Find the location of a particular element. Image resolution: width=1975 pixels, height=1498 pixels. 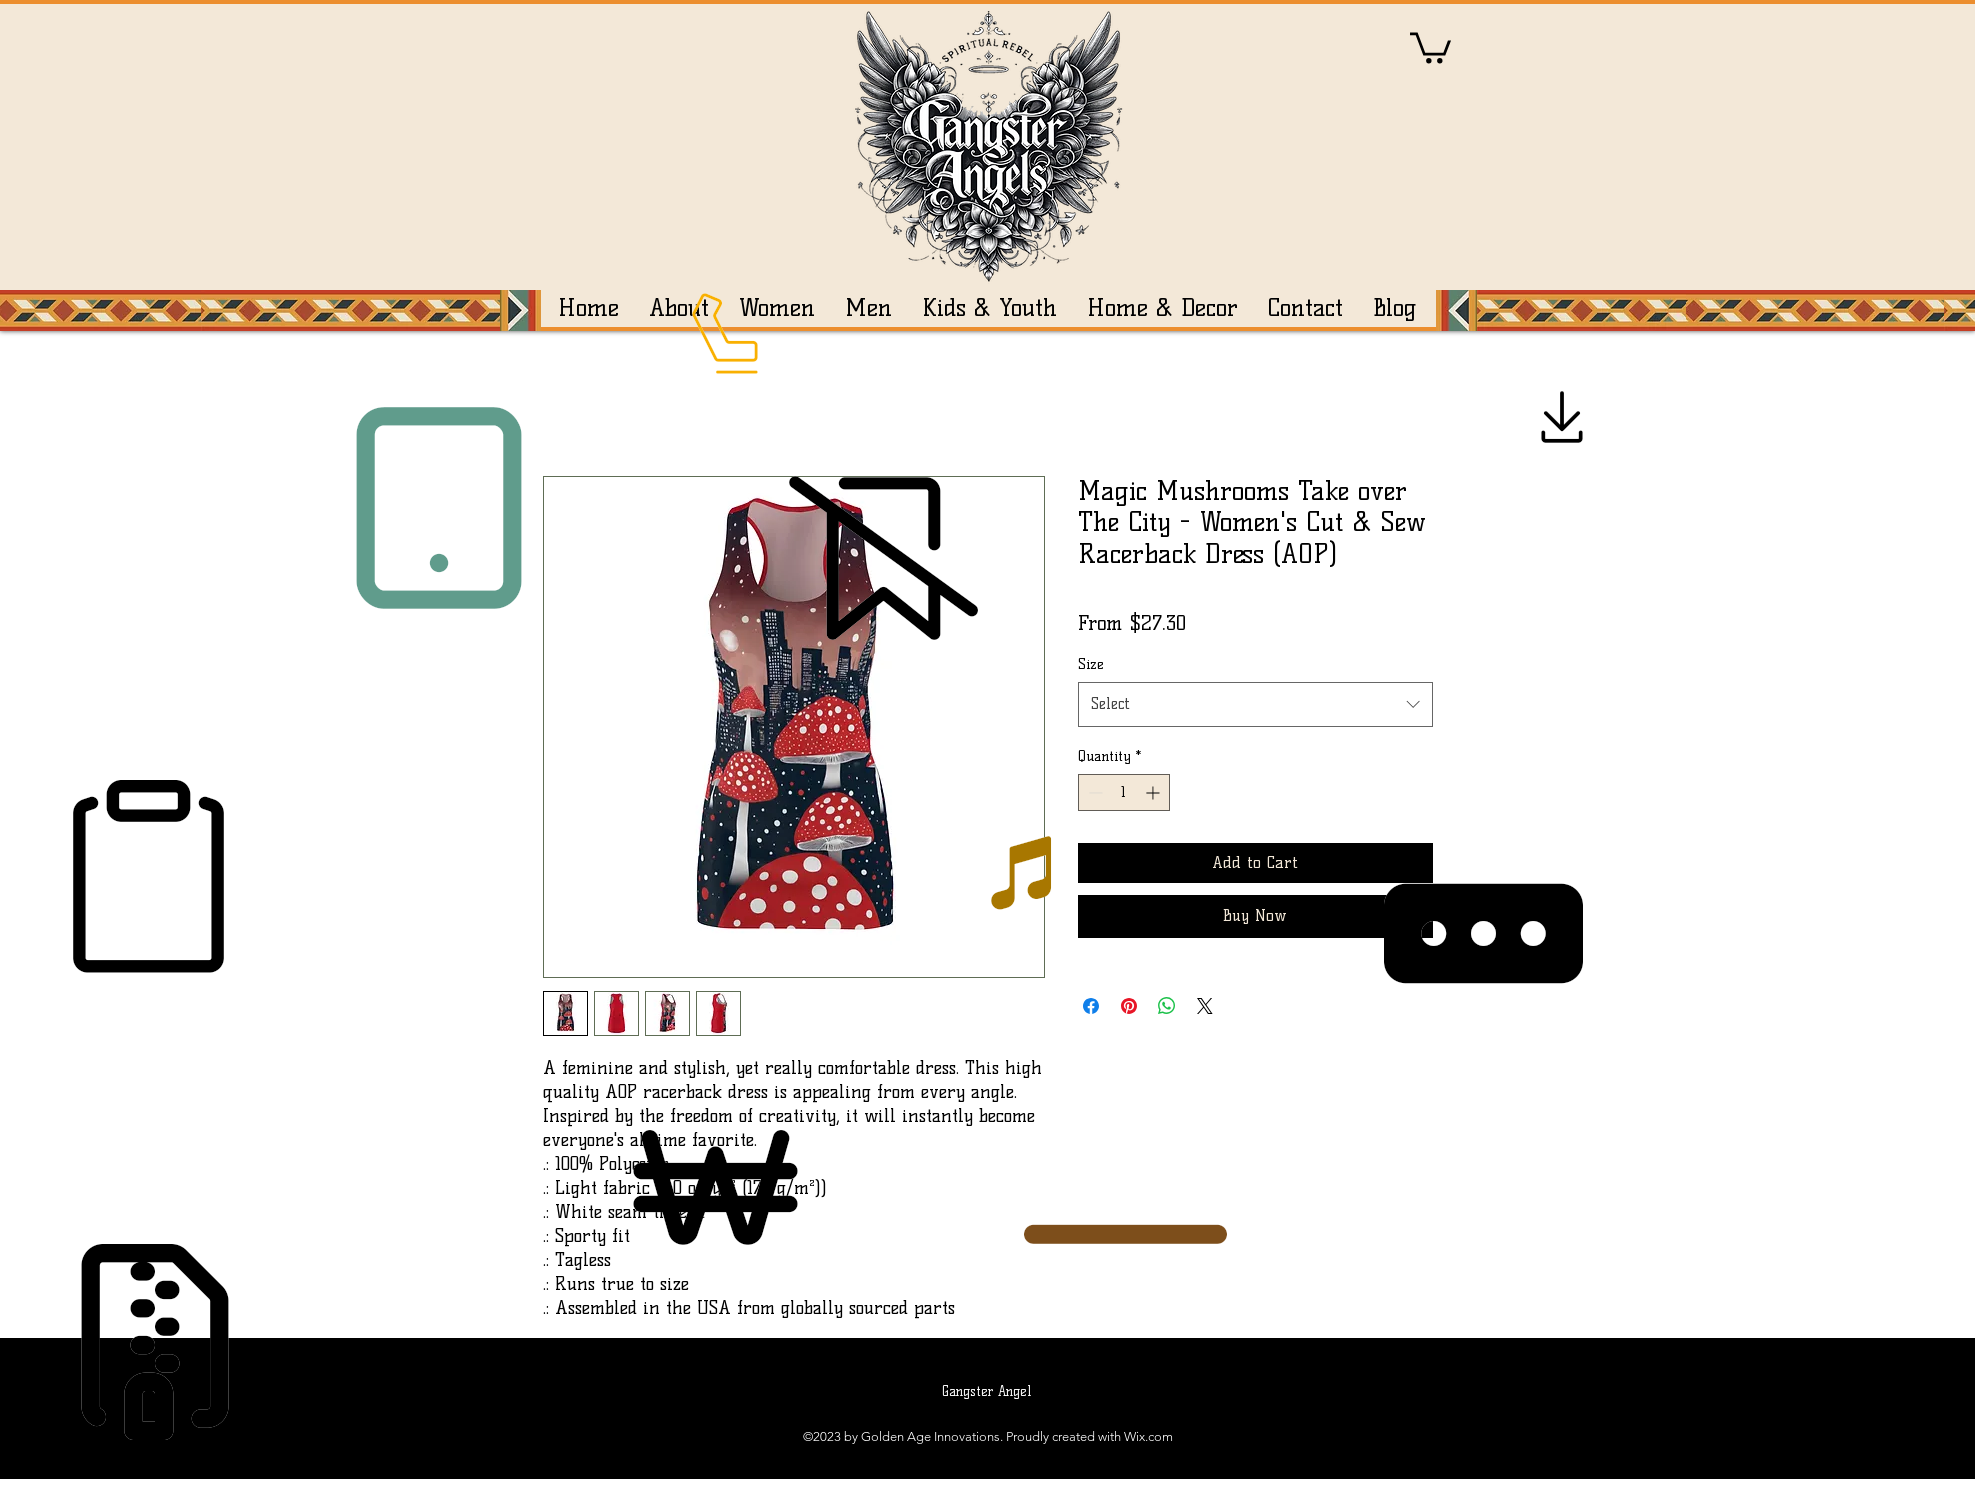

remove bookmark from saved items is located at coordinates (883, 558).